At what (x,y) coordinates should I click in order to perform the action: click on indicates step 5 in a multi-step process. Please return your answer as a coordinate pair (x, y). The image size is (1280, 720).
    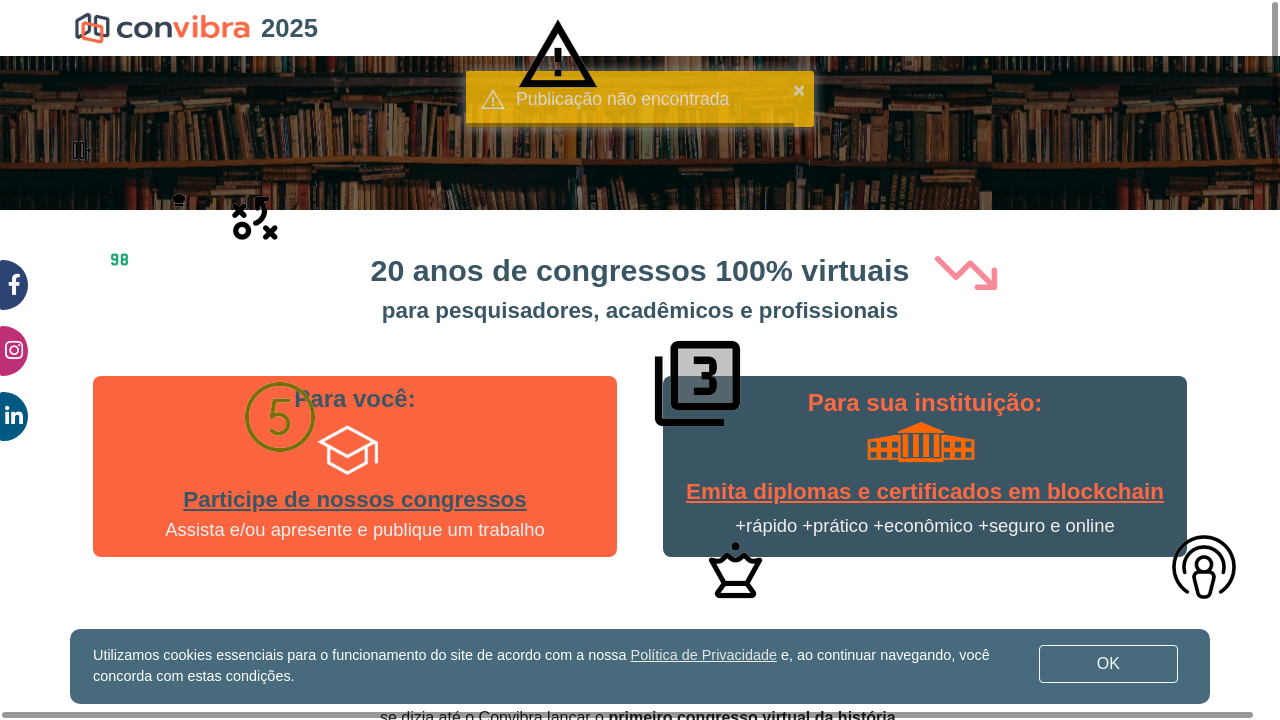
    Looking at the image, I should click on (280, 417).